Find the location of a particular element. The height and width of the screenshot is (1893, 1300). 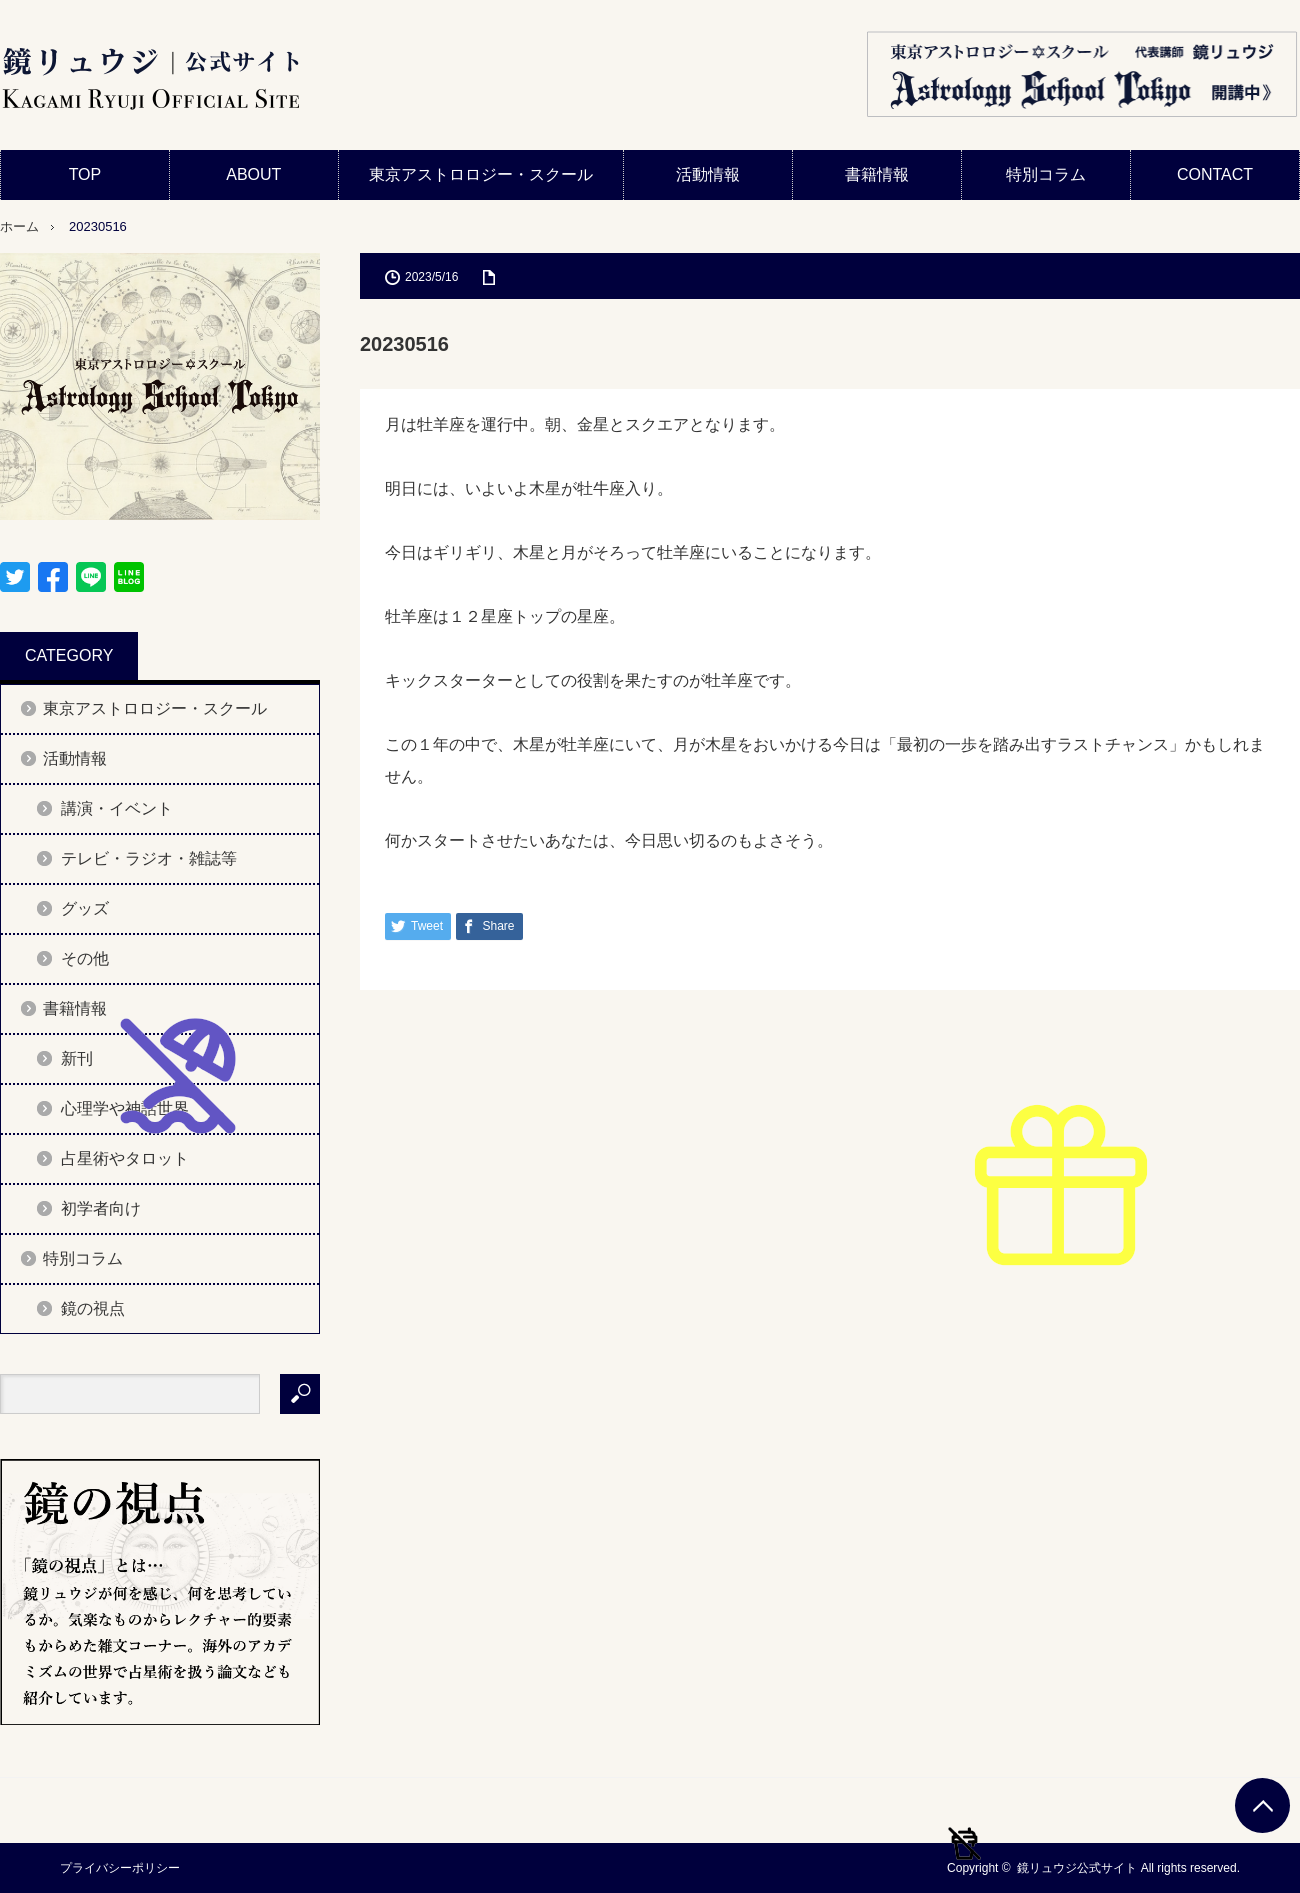

no beverages allowed is located at coordinates (964, 1843).